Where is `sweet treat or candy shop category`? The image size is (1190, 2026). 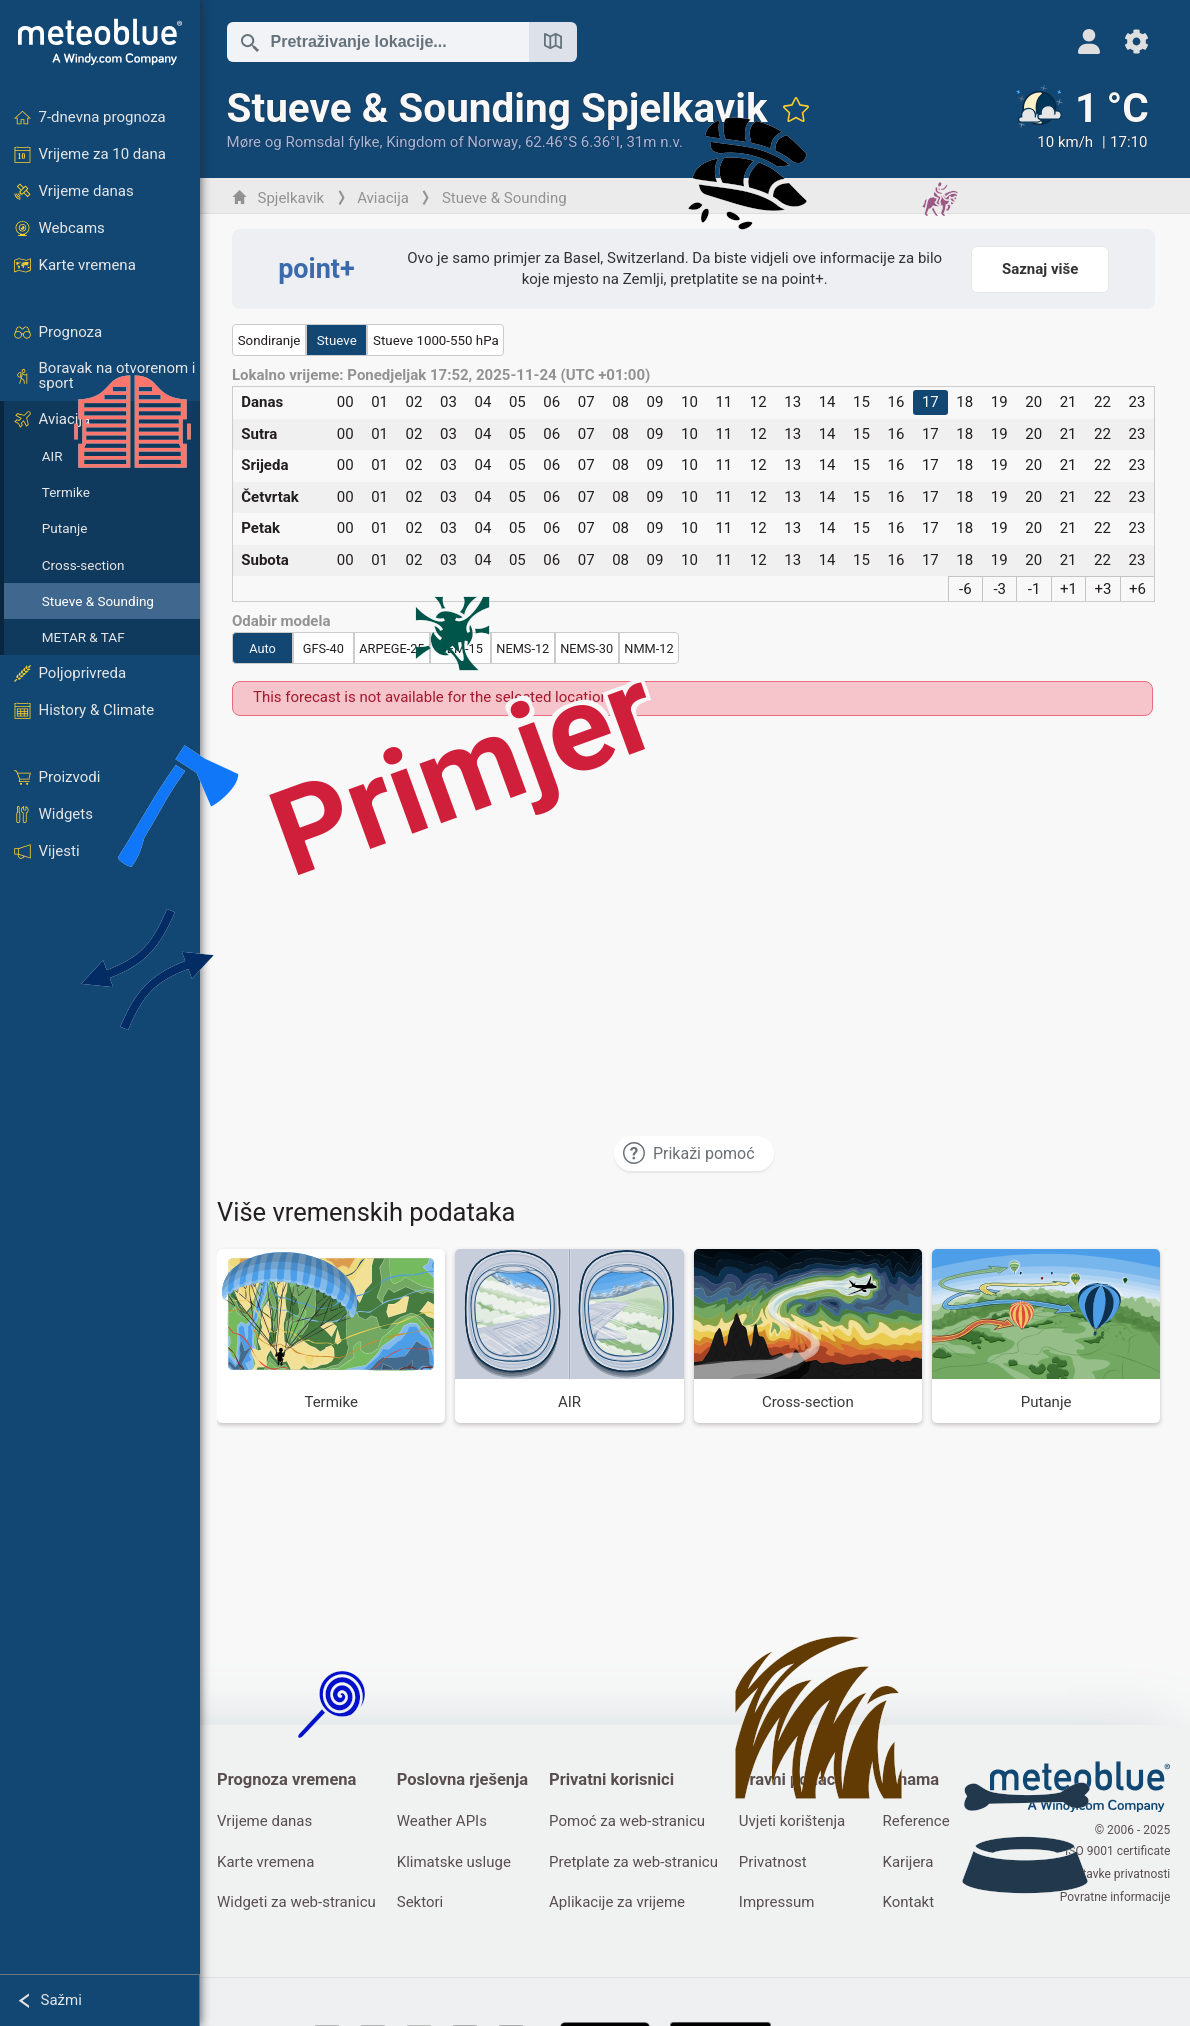
sweet treat or candy shop category is located at coordinates (331, 1704).